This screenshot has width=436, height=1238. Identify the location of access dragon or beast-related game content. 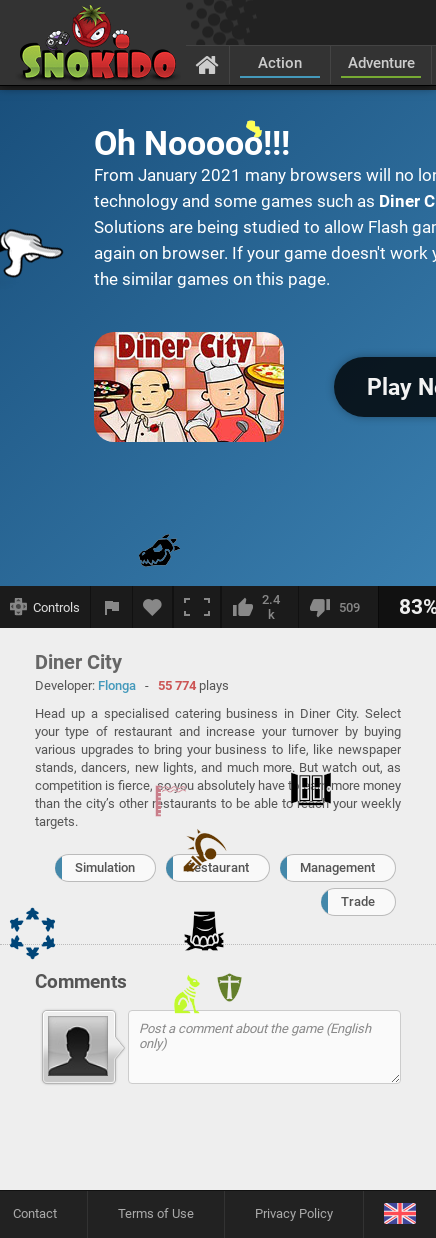
(159, 550).